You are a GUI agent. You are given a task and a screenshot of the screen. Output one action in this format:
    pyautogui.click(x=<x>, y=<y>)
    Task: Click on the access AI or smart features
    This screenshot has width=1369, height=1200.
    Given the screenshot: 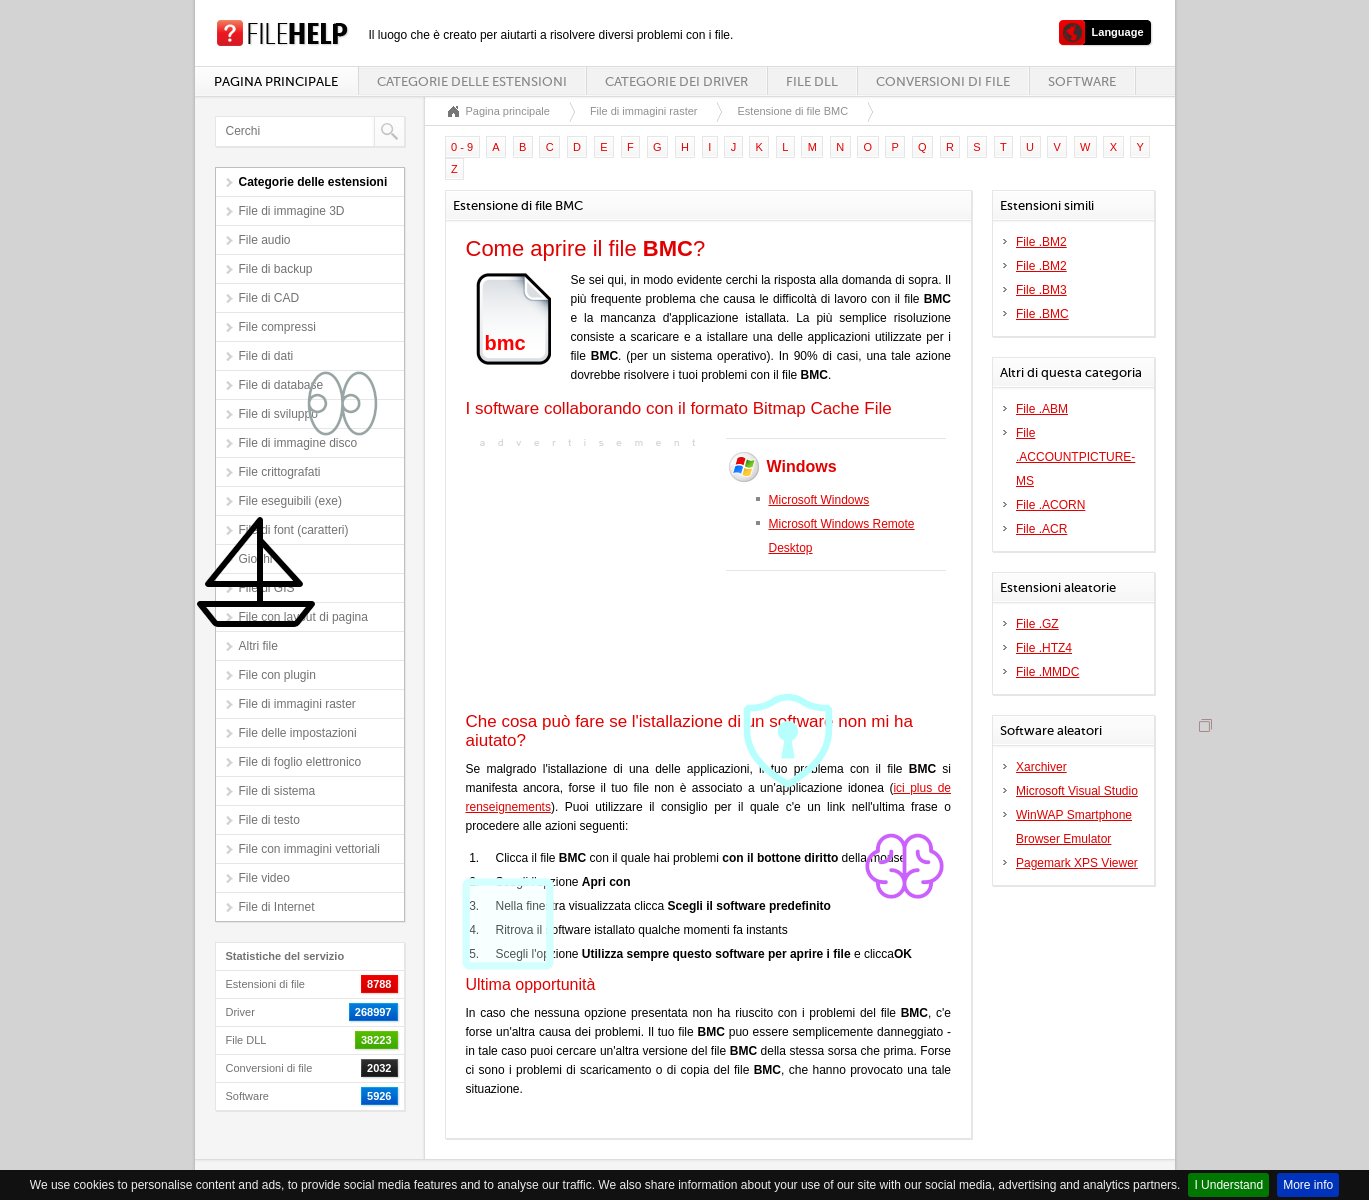 What is the action you would take?
    pyautogui.click(x=904, y=867)
    